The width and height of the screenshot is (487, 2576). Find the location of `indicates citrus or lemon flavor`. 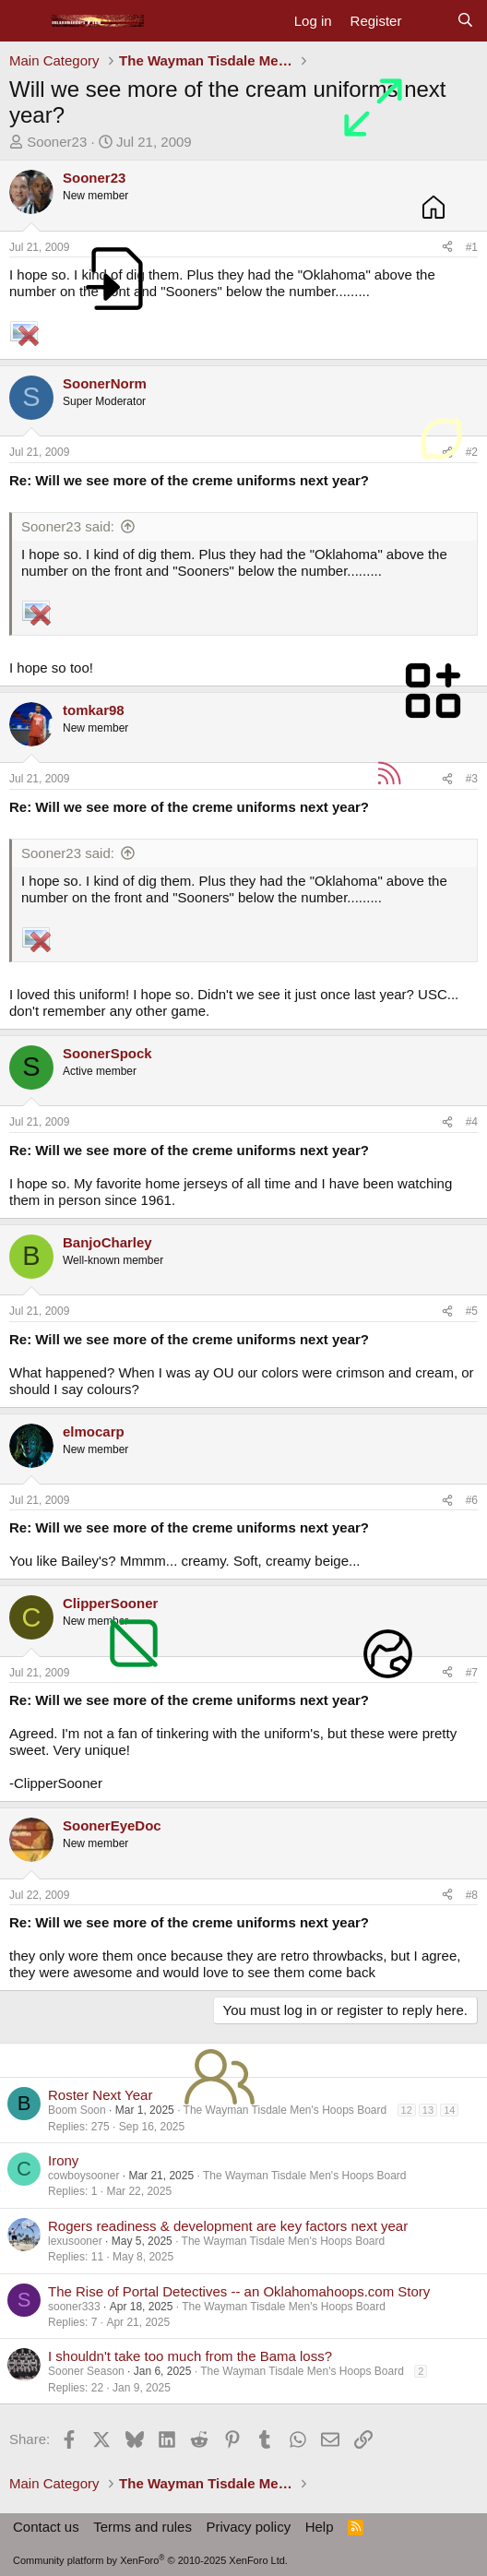

indicates citrus or lemon flavor is located at coordinates (441, 438).